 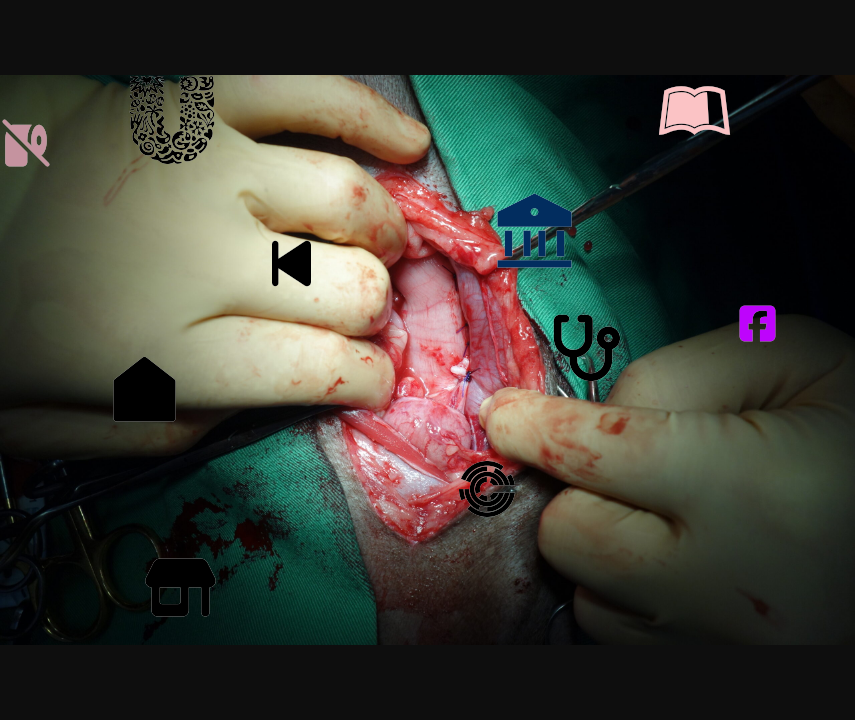 What do you see at coordinates (534, 230) in the screenshot?
I see `access banking or financial services` at bounding box center [534, 230].